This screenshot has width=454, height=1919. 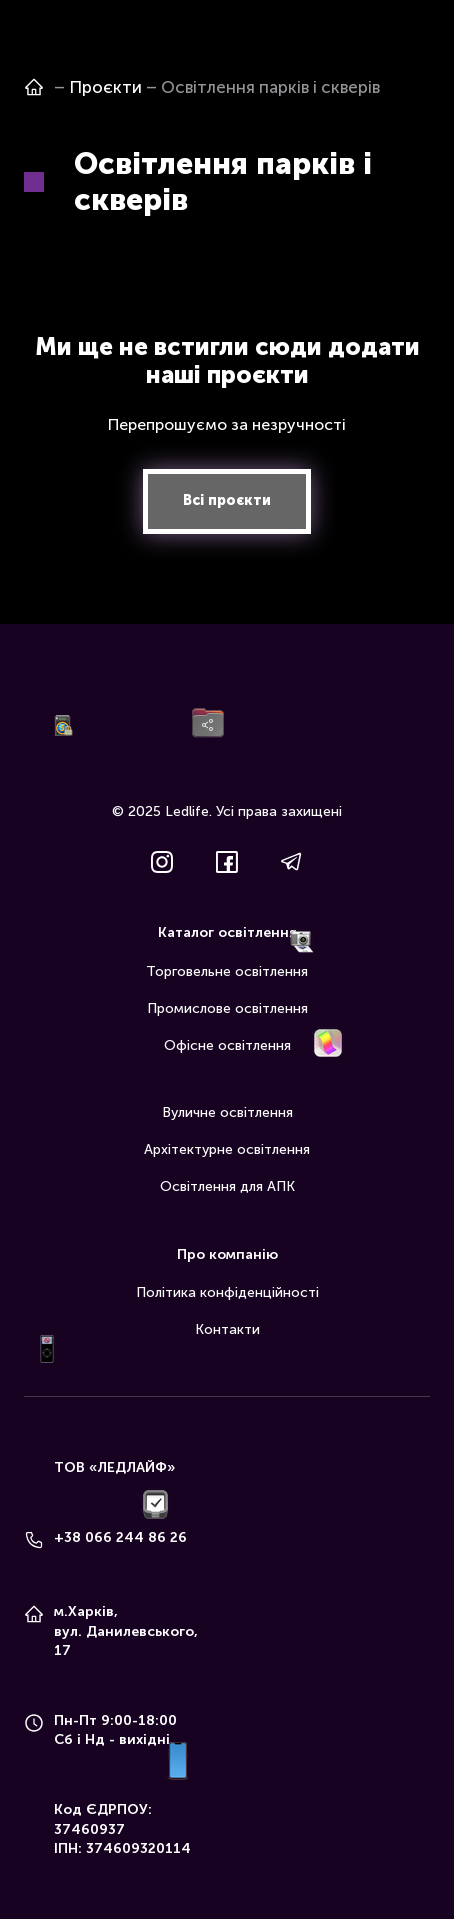 What do you see at coordinates (62, 725) in the screenshot?
I see `locked RAID 5 storage array` at bounding box center [62, 725].